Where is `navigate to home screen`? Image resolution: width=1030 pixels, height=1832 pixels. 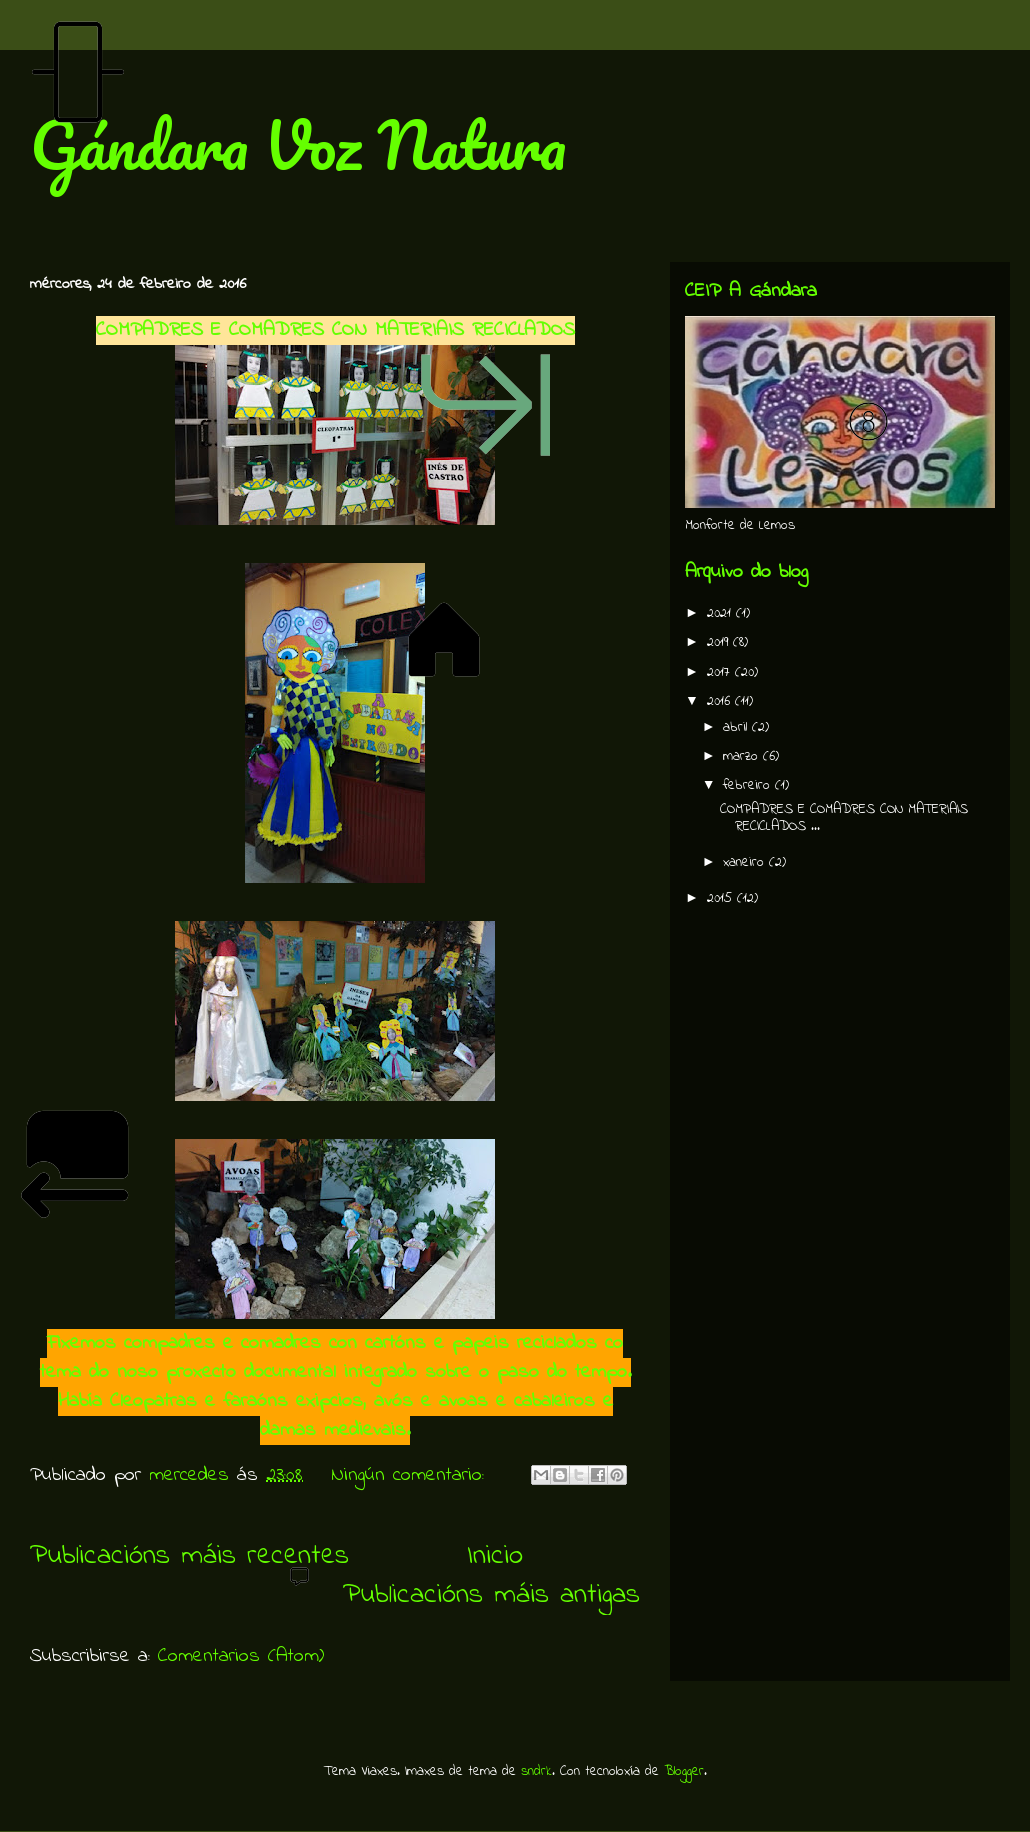 navigate to home screen is located at coordinates (444, 641).